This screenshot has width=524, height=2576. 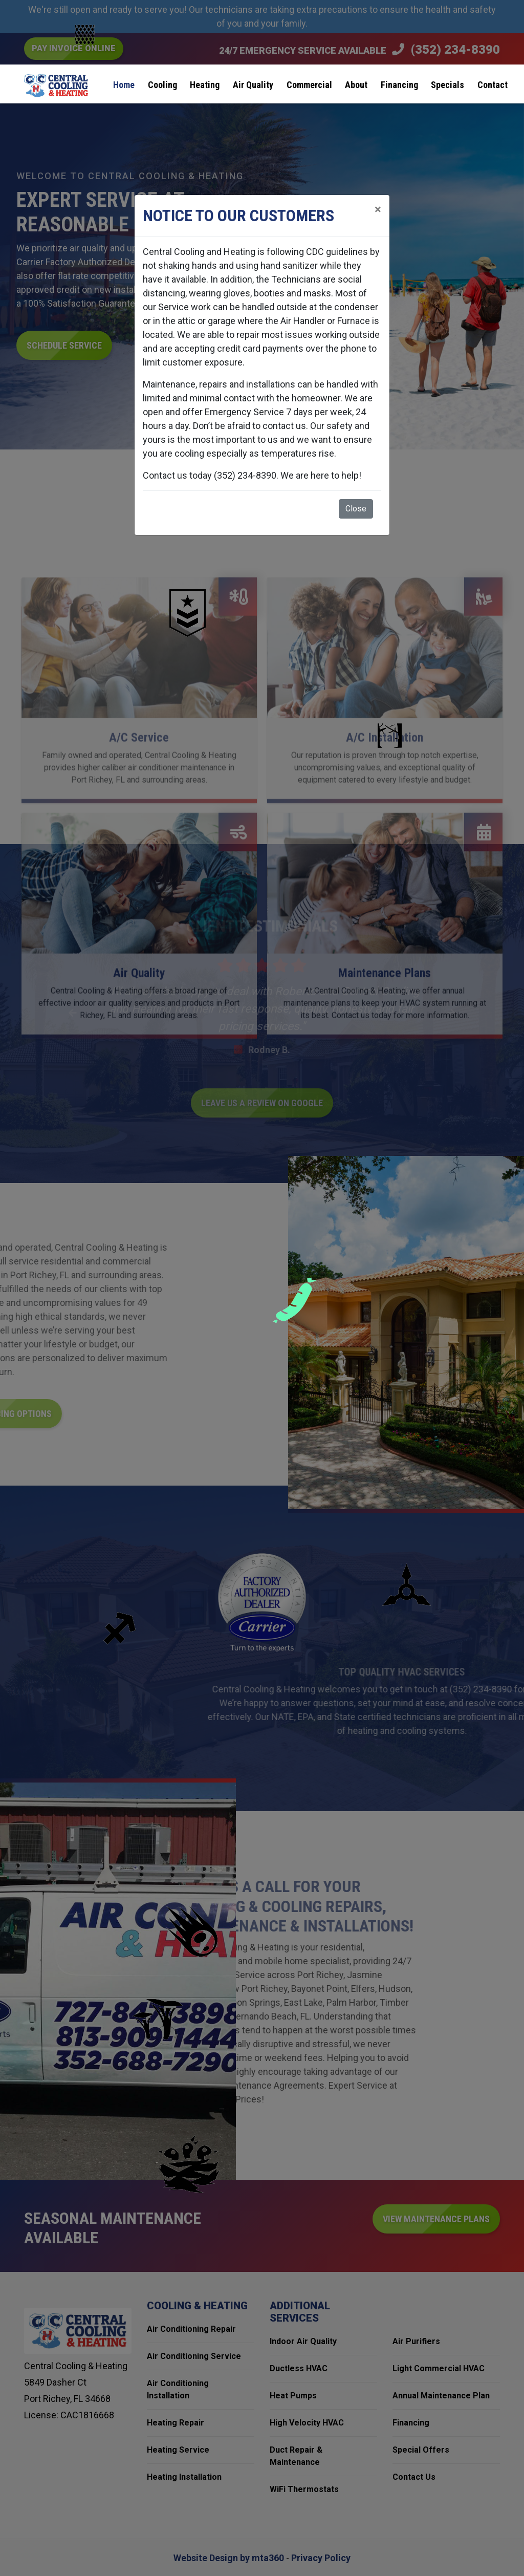 I want to click on indicates fish or aquatic creature in a game inventory, so click(x=84, y=34).